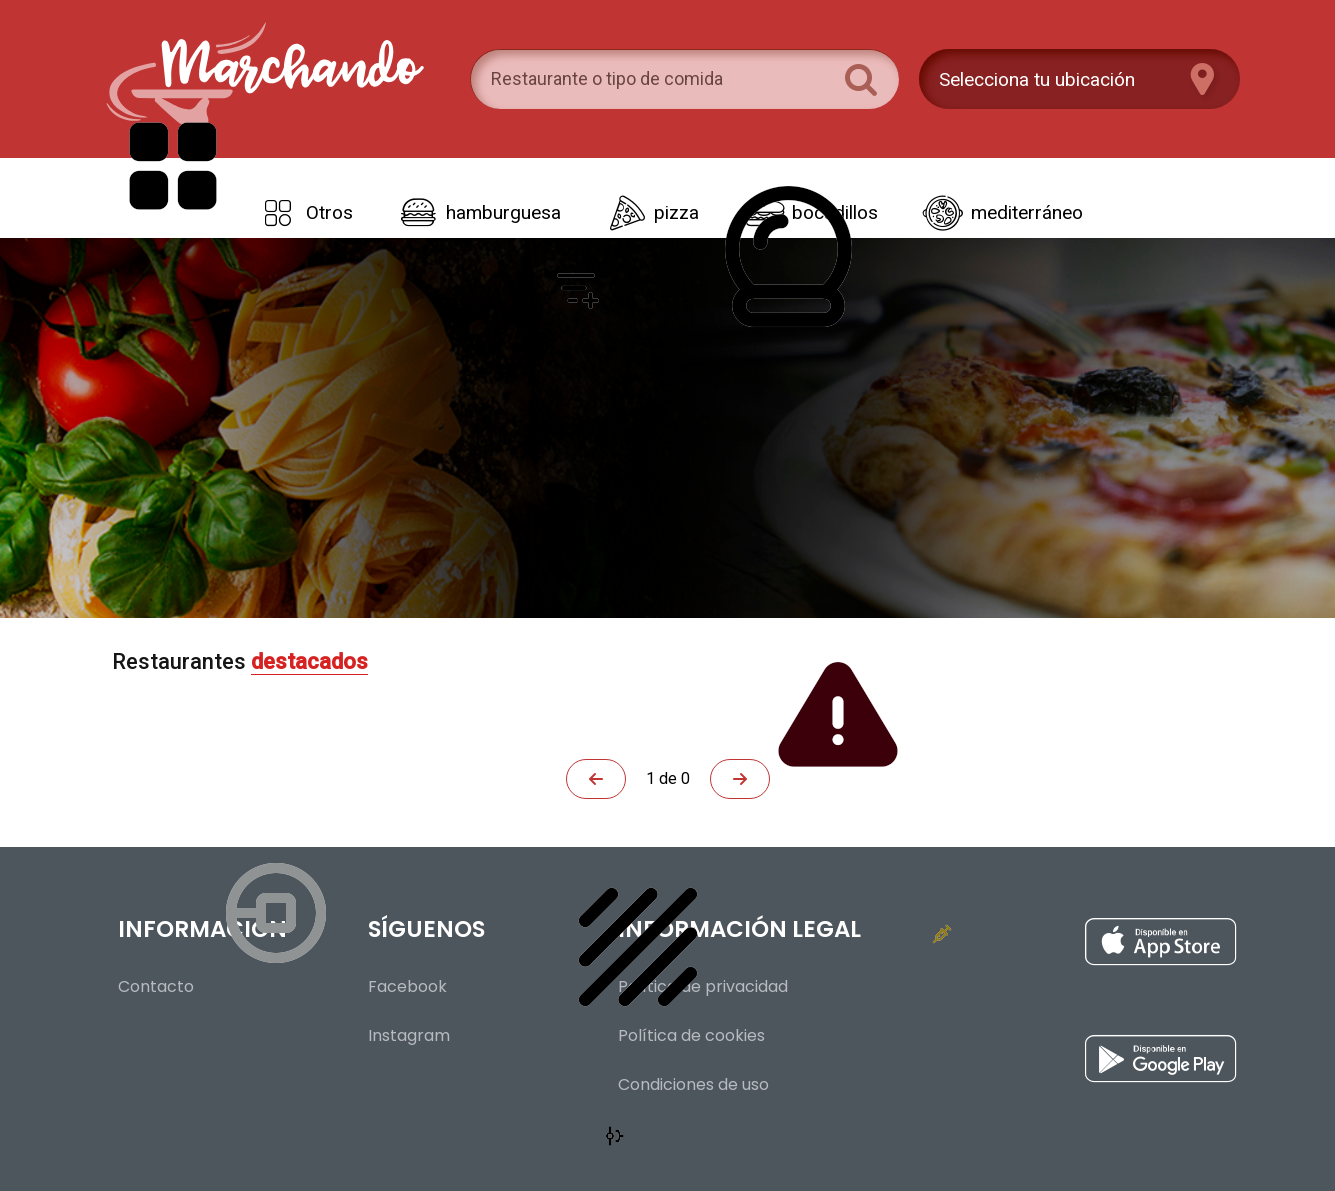  Describe the element at coordinates (942, 934) in the screenshot. I see `access vaccination records` at that location.